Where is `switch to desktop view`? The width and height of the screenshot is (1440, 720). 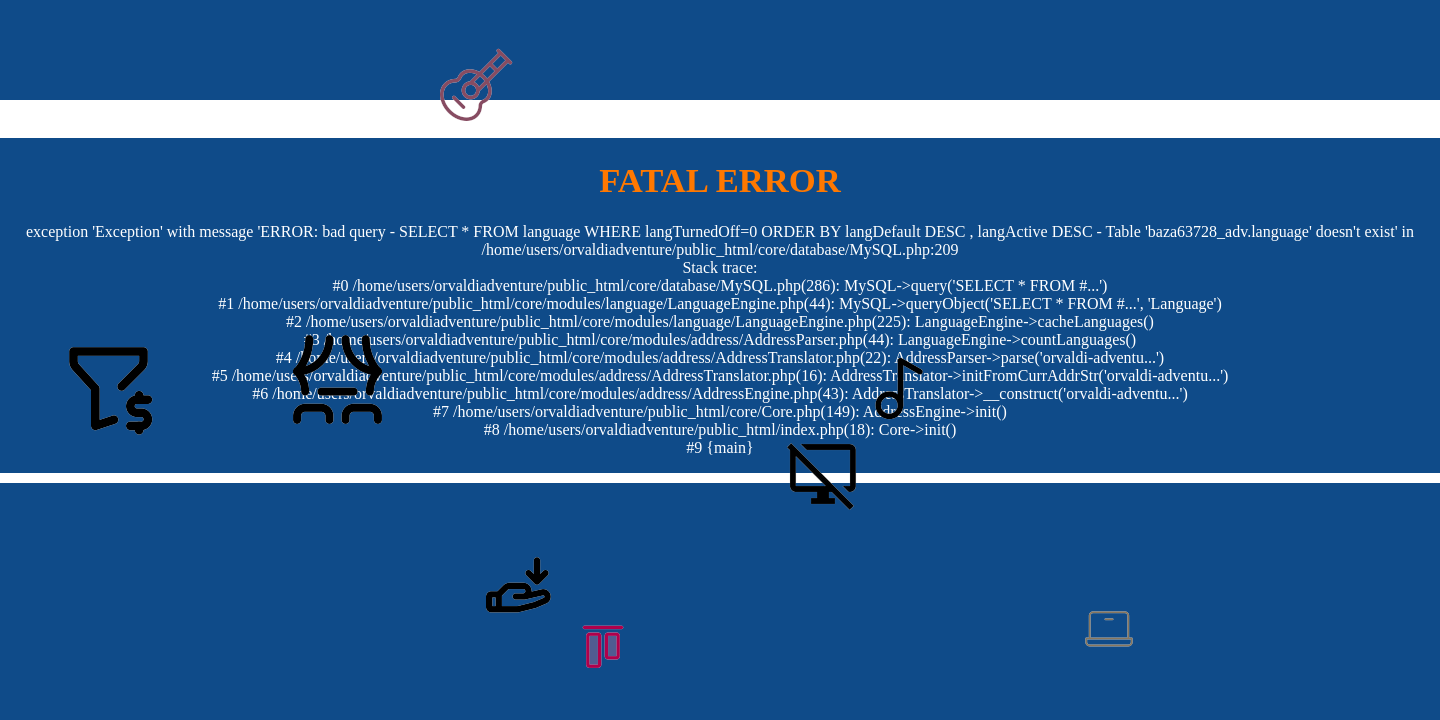 switch to desktop view is located at coordinates (1109, 628).